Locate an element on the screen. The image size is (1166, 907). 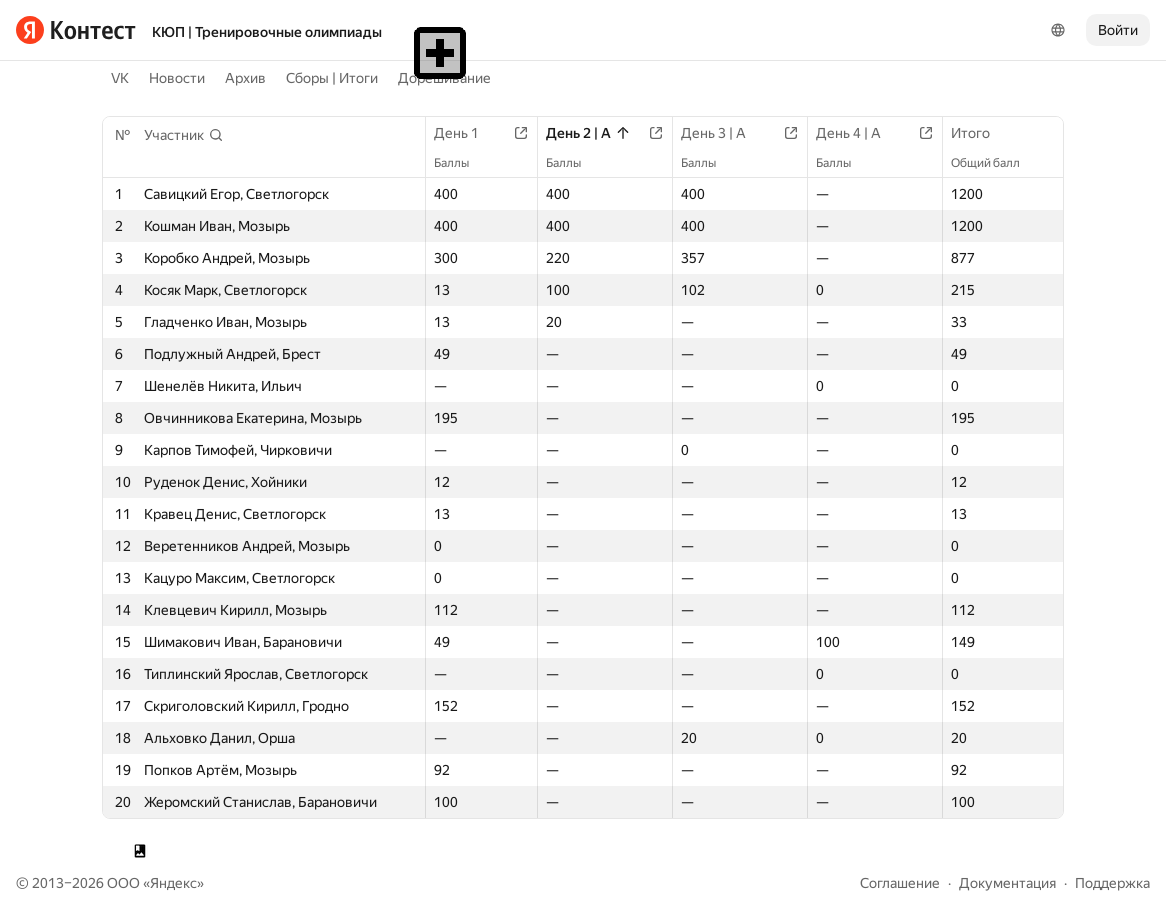
open photo album is located at coordinates (140, 851).